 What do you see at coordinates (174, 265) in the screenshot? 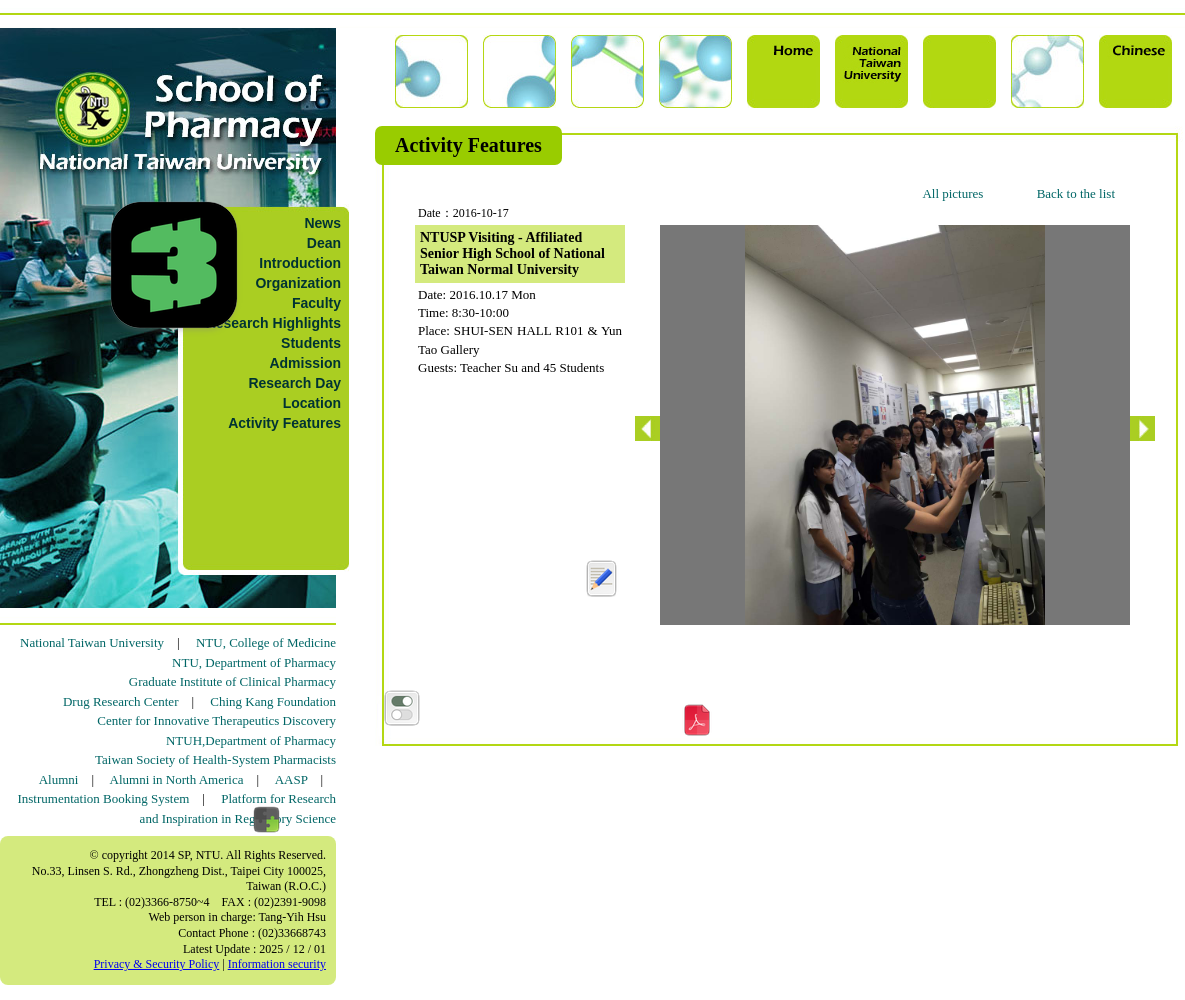
I see `launch payday 3 game` at bounding box center [174, 265].